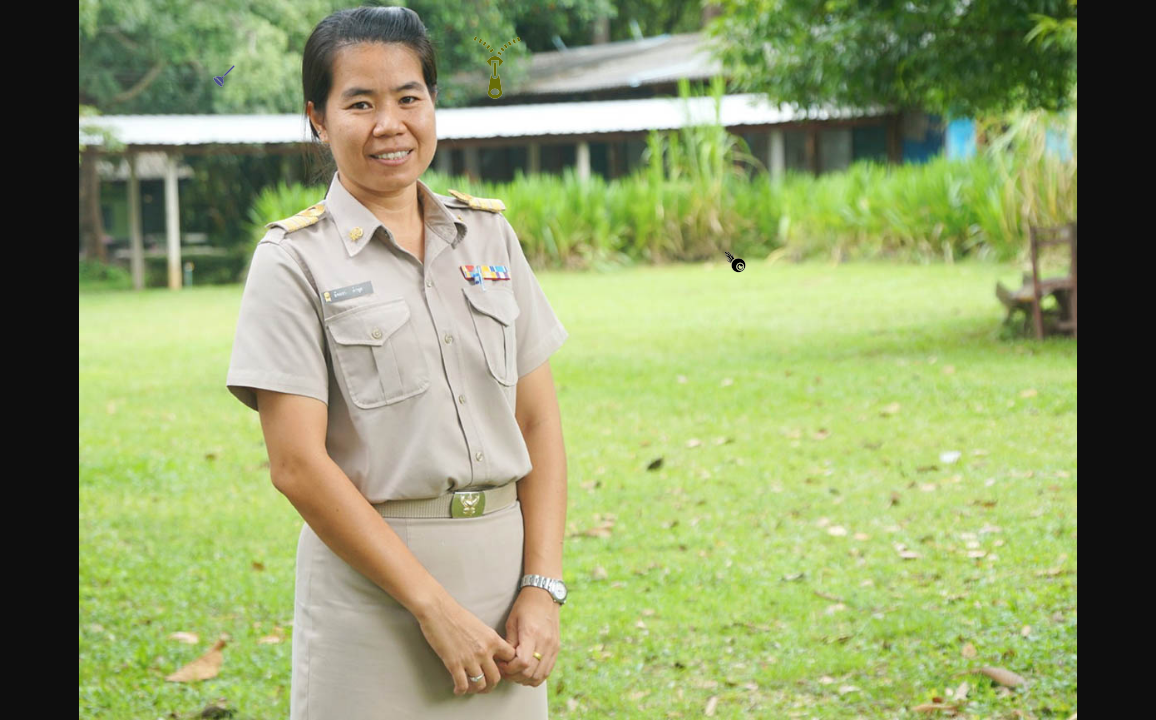 This screenshot has height=720, width=1156. I want to click on compress or zip files together, so click(495, 68).